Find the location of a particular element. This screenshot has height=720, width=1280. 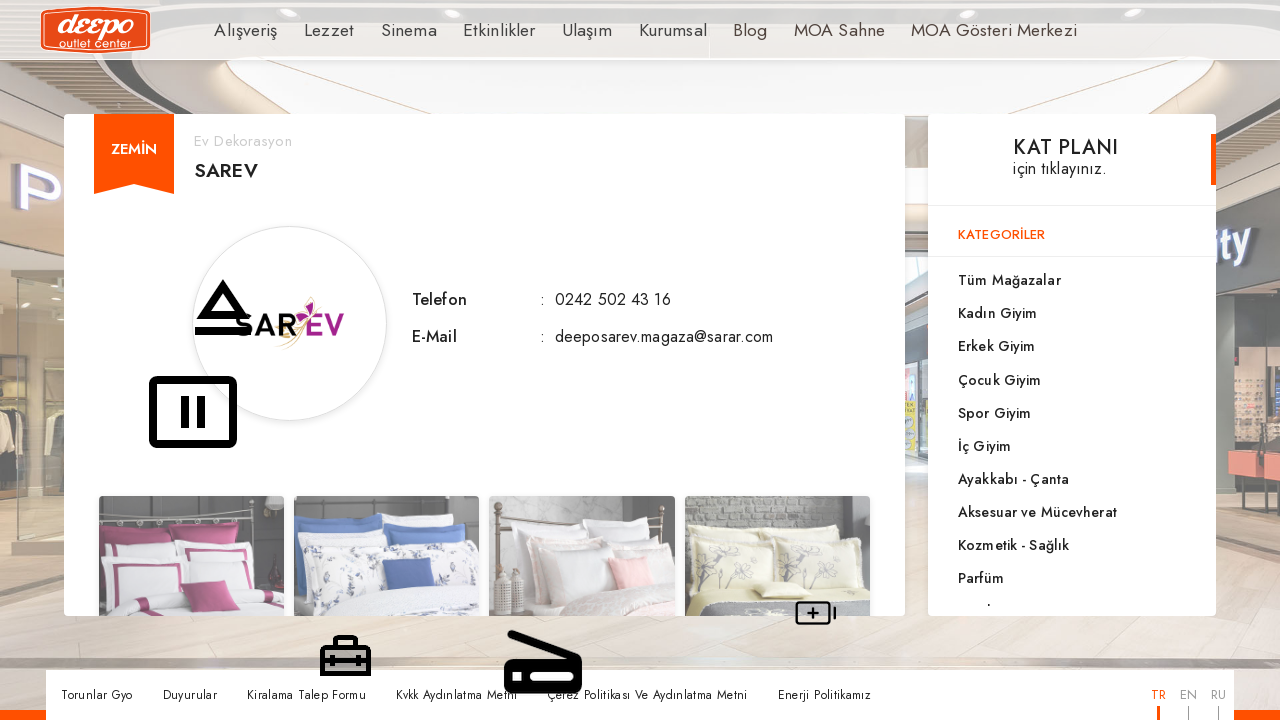

pause an ongoing presentation is located at coordinates (193, 412).